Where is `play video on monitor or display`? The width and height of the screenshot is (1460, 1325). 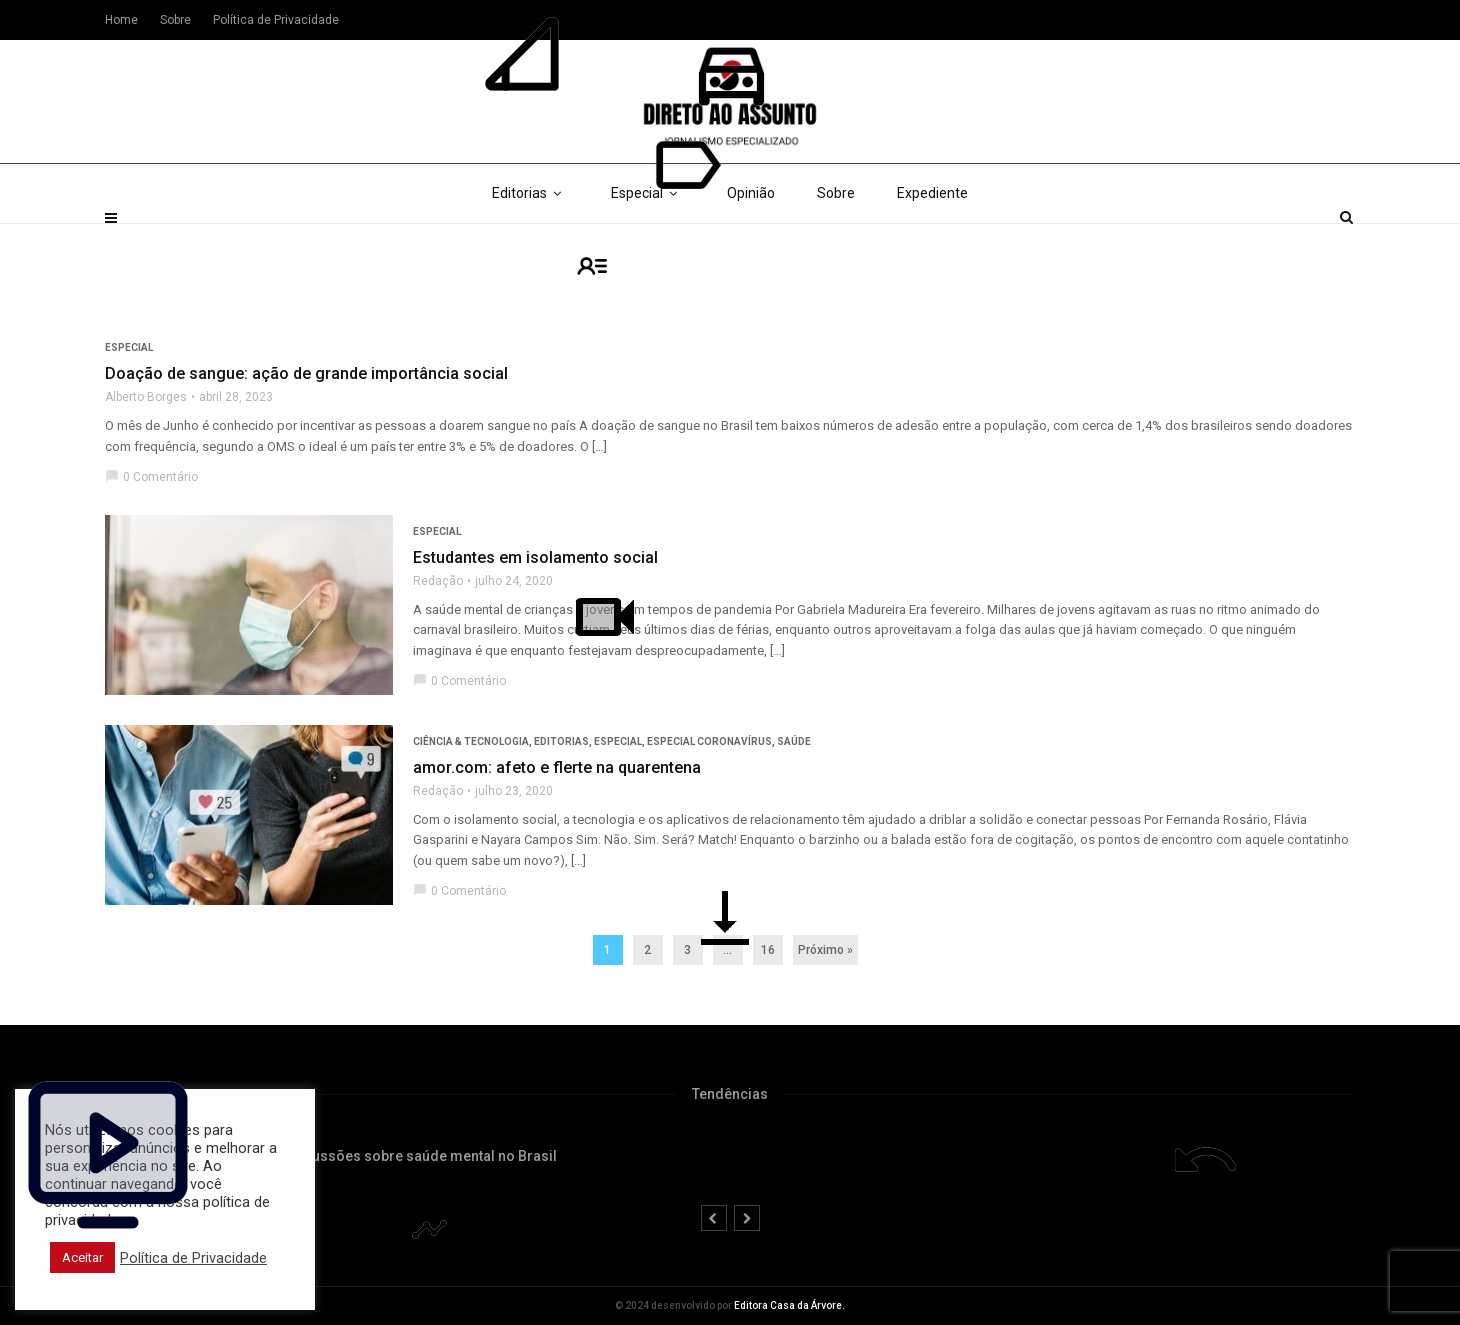 play video on monitor or display is located at coordinates (108, 1149).